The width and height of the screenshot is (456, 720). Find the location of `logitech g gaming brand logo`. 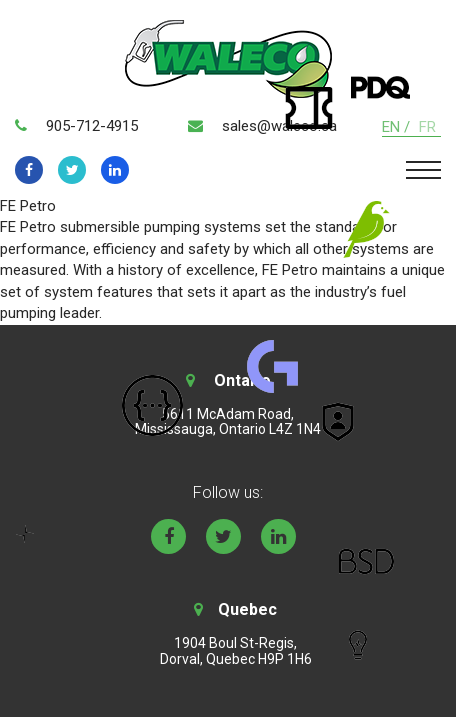

logitech g gaming brand logo is located at coordinates (272, 366).